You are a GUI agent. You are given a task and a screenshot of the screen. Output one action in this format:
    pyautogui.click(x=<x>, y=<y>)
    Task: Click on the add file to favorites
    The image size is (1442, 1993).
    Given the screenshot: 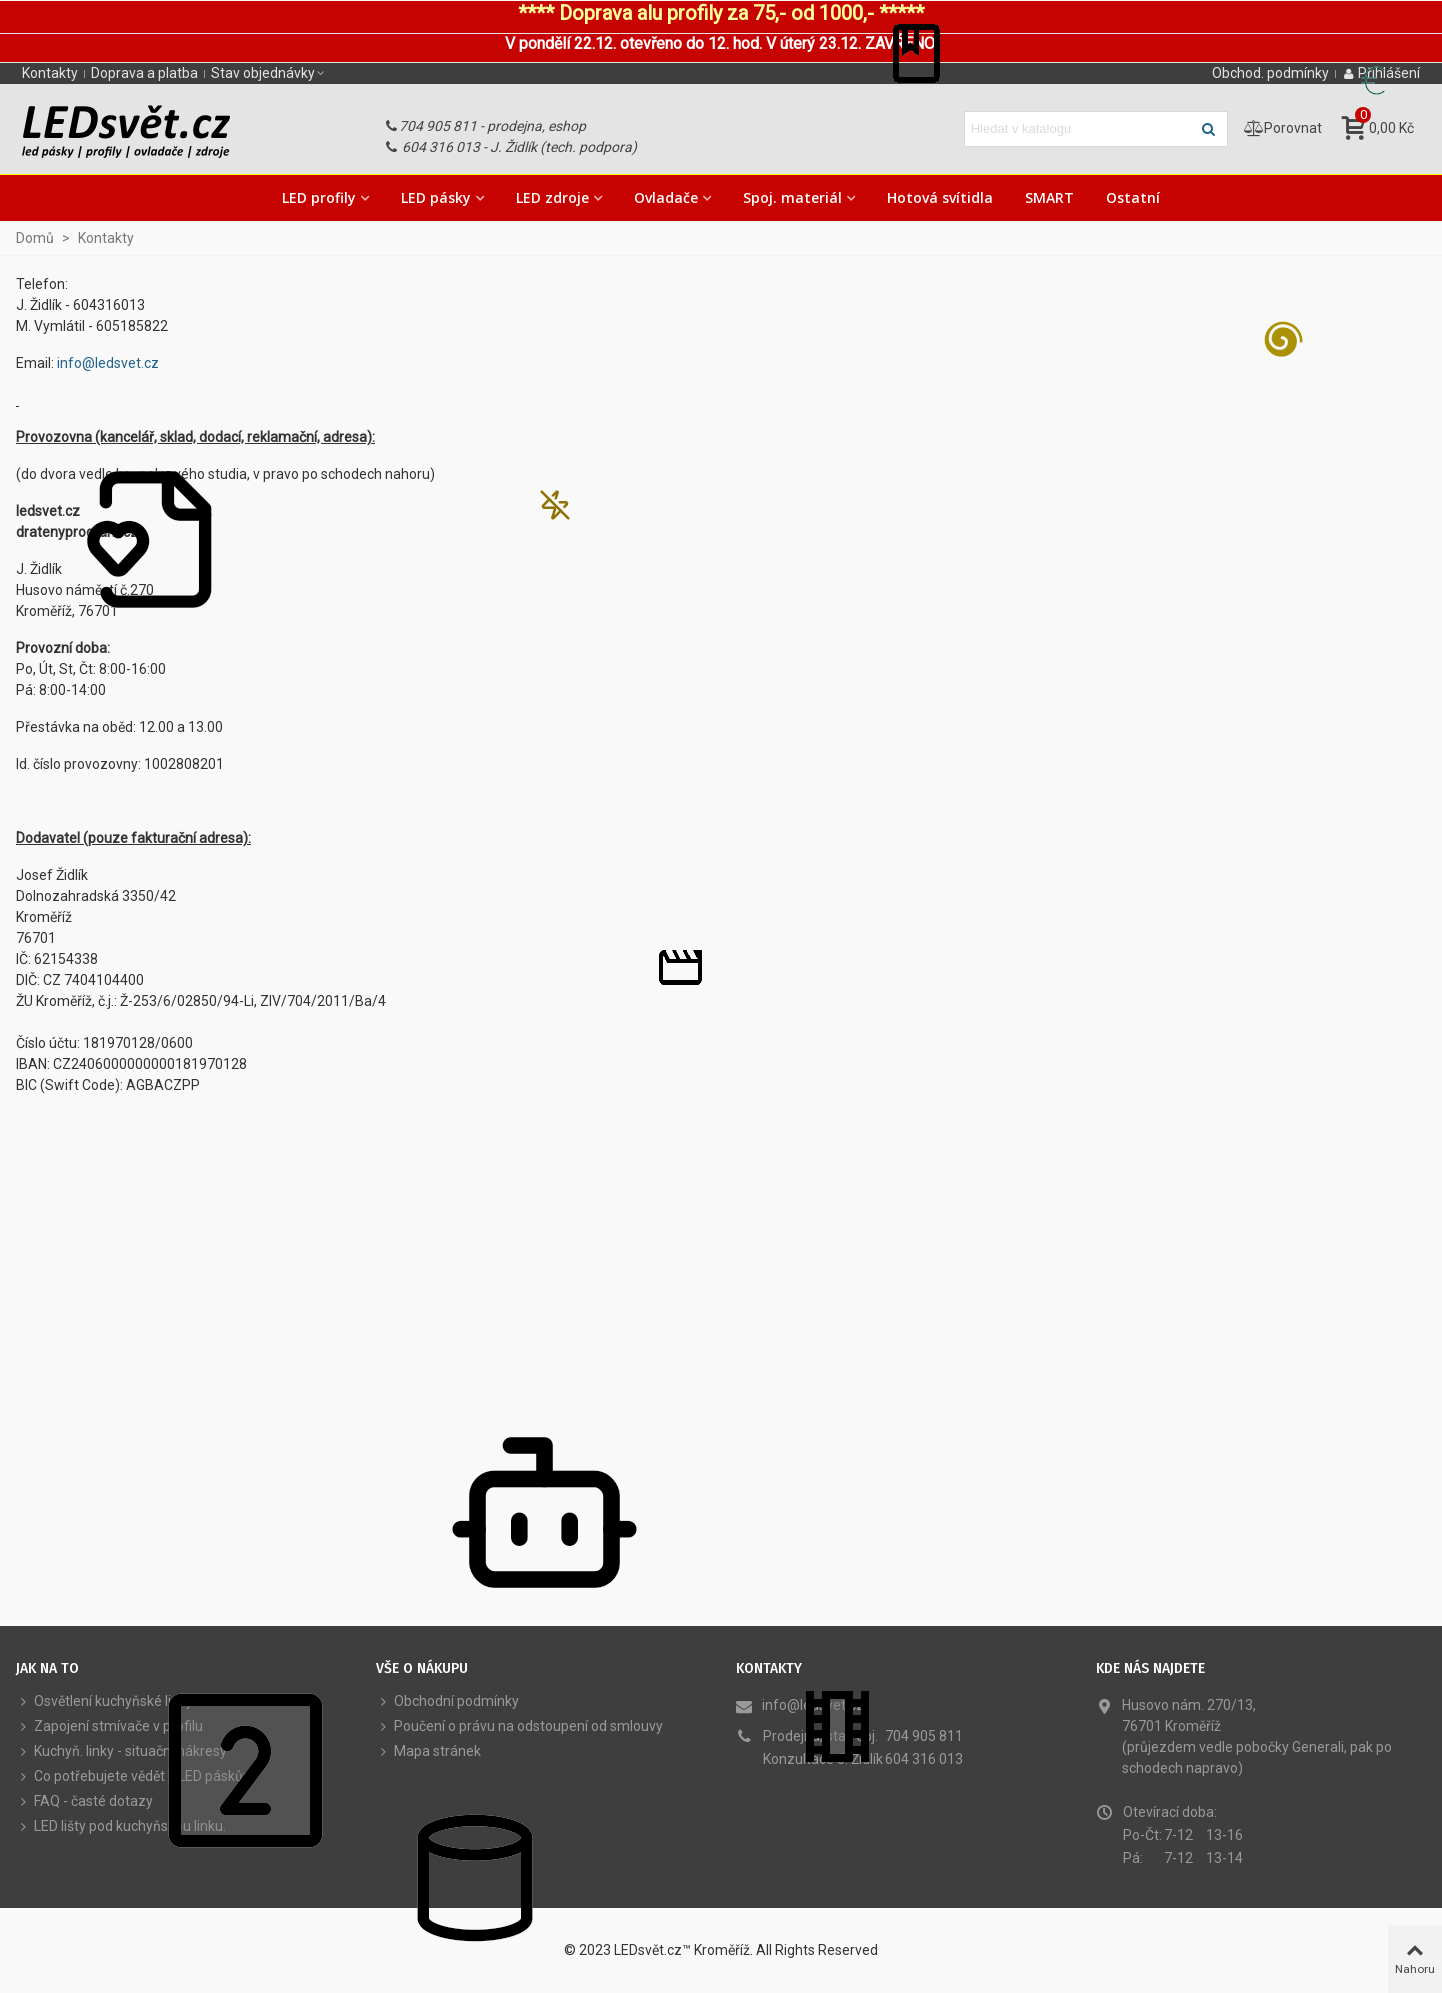 What is the action you would take?
    pyautogui.click(x=155, y=539)
    